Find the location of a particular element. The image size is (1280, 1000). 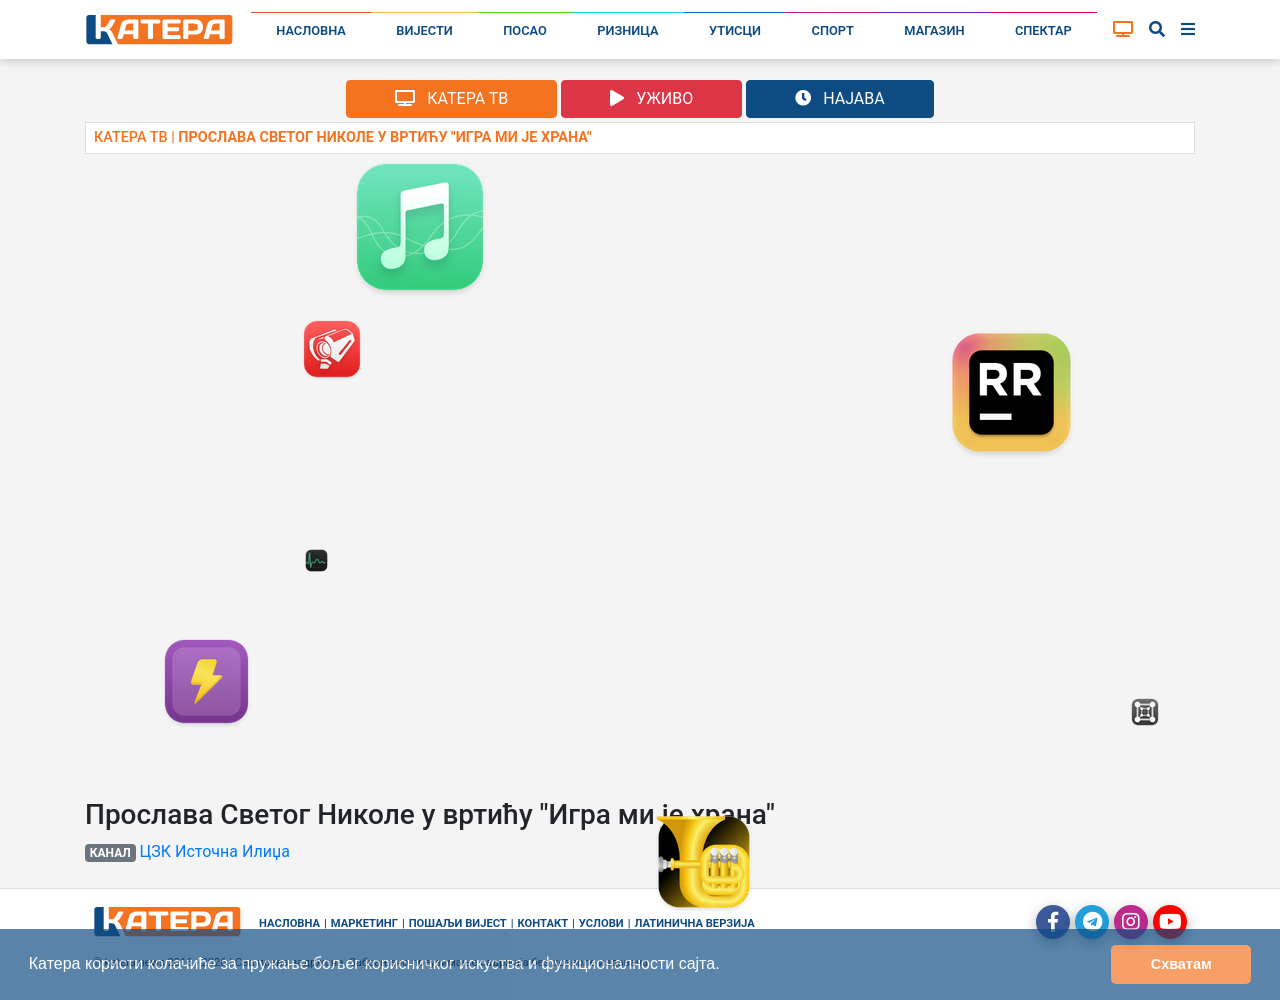

open keypunch typing practice app is located at coordinates (206, 681).